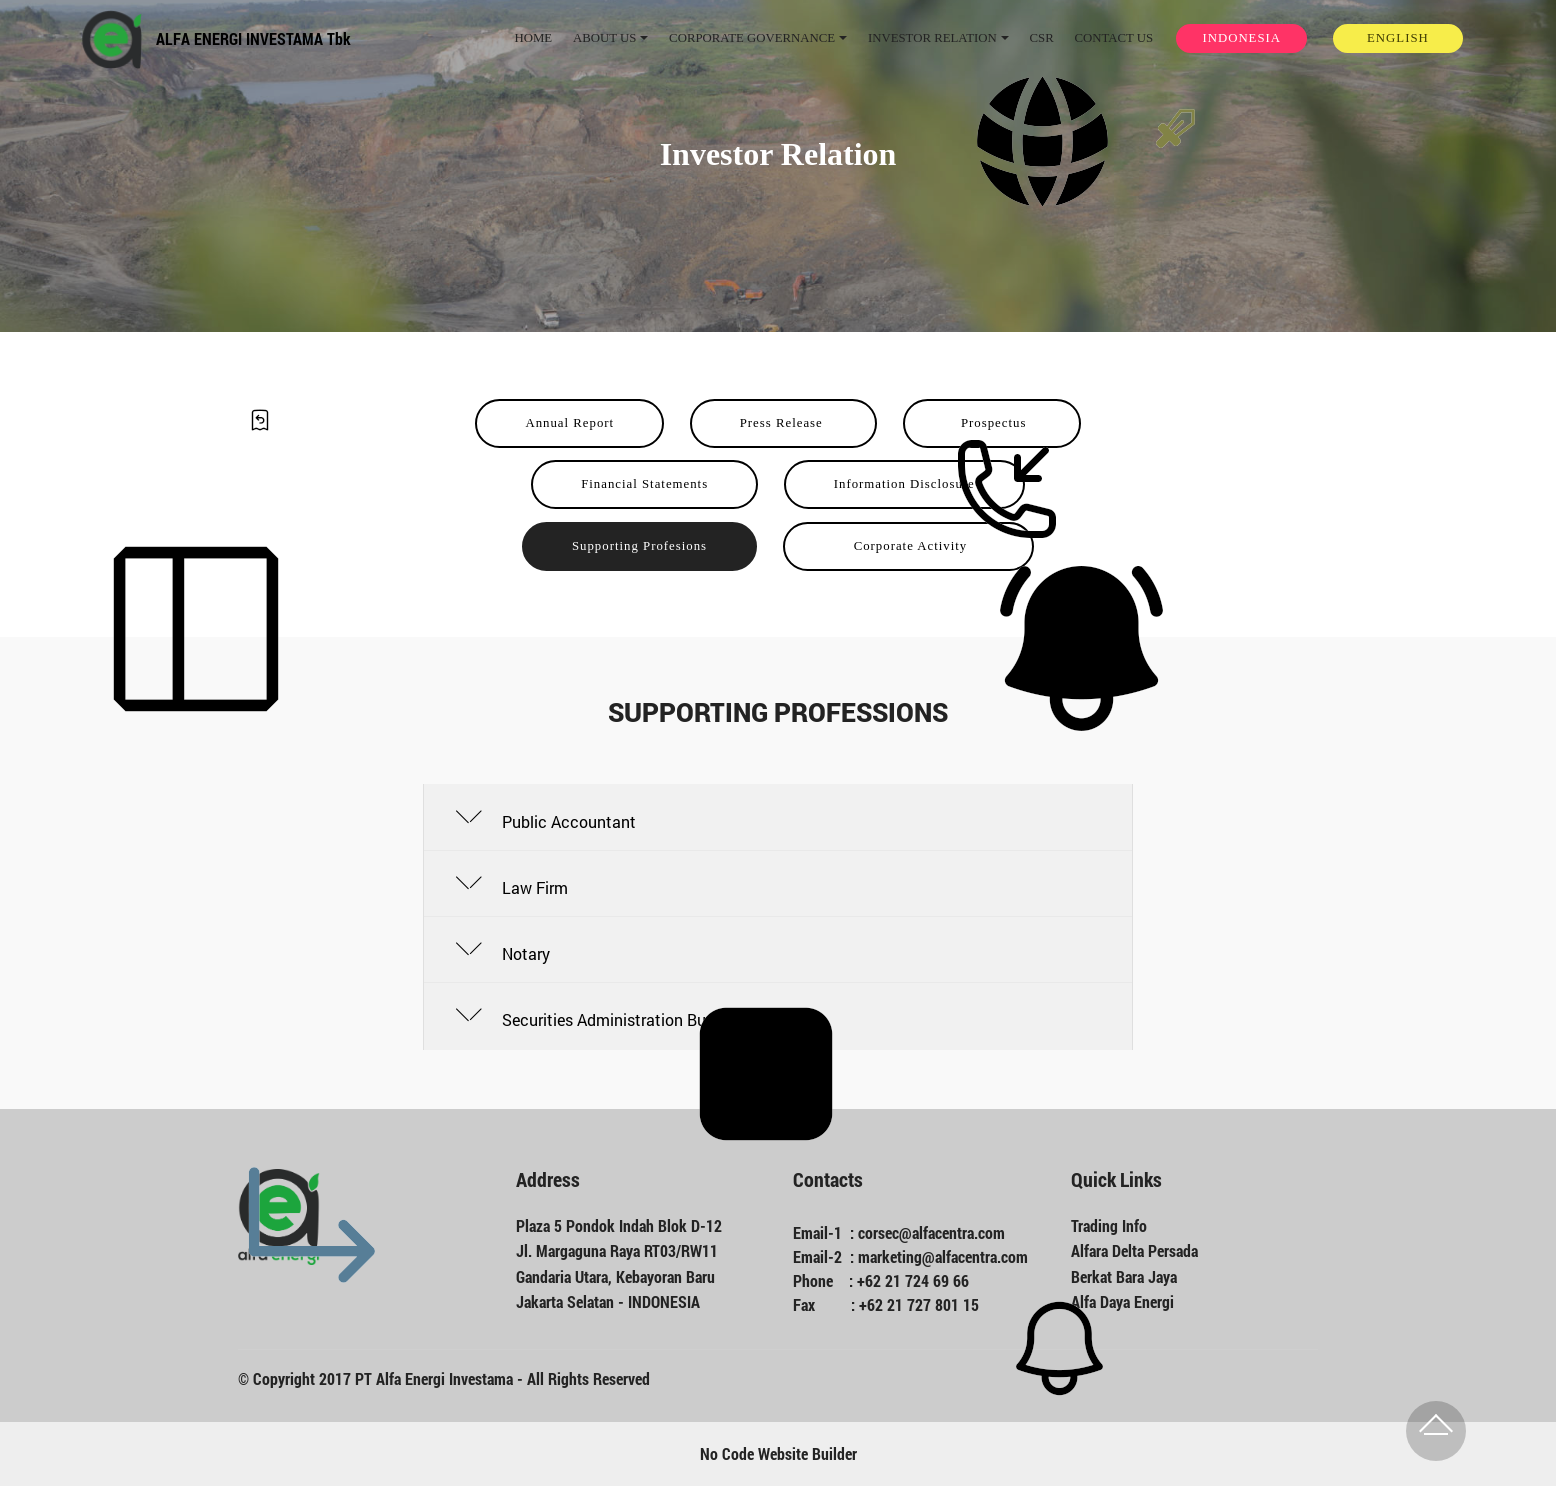  What do you see at coordinates (312, 1225) in the screenshot?
I see `redirect or forward content` at bounding box center [312, 1225].